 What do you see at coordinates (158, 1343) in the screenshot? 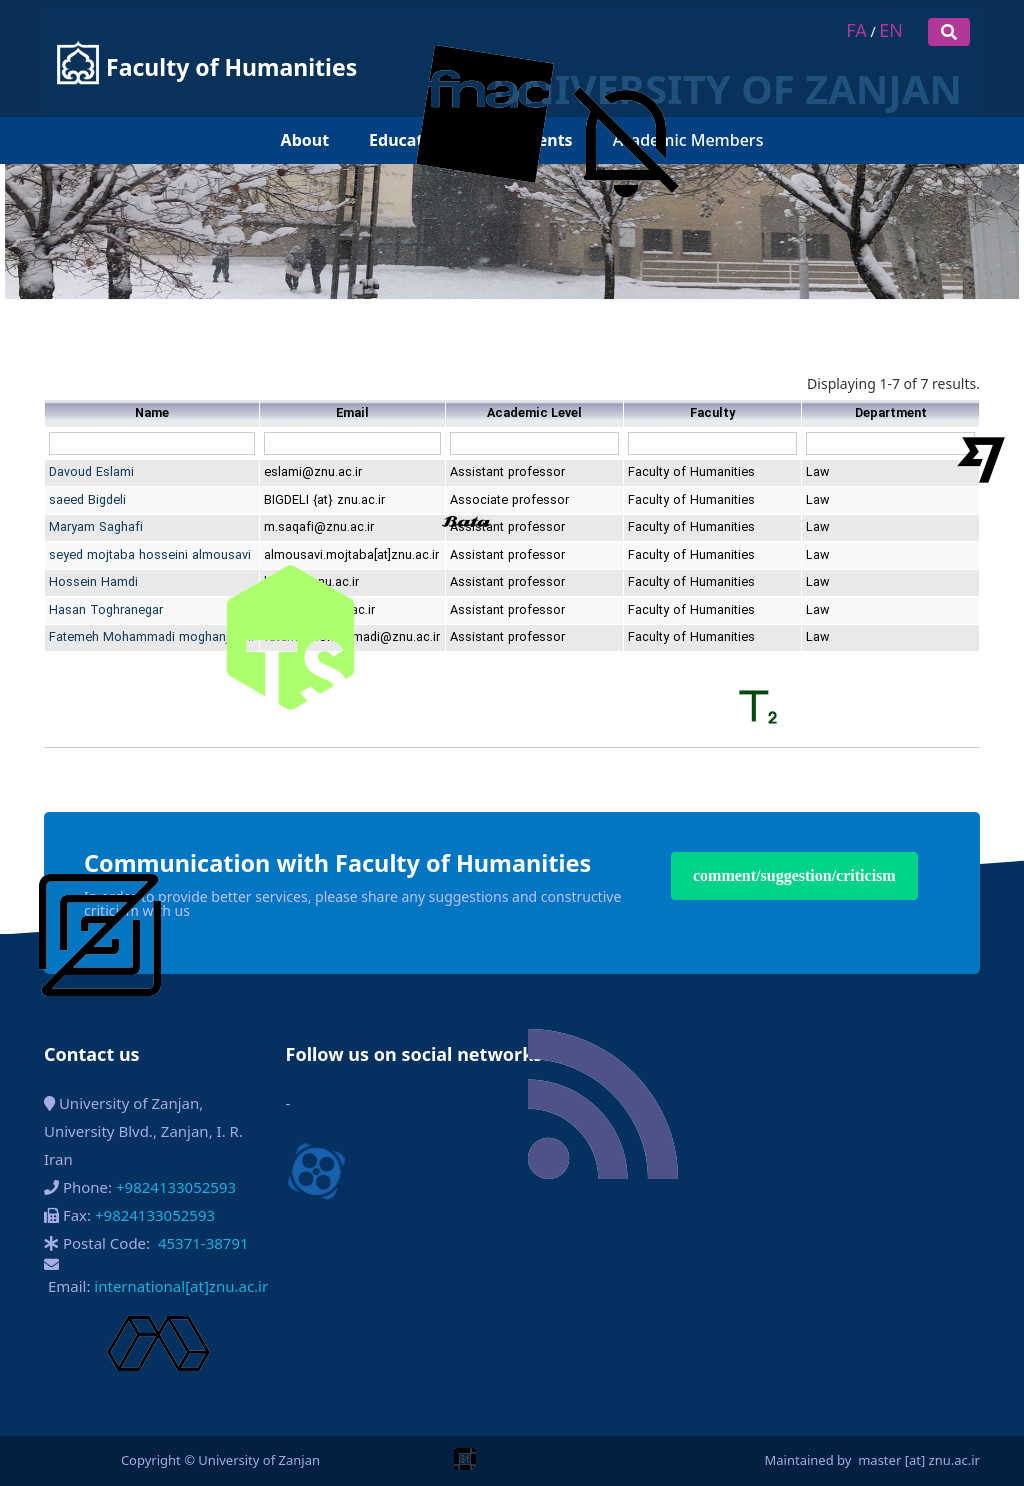
I see `Modal cloud platform logo` at bounding box center [158, 1343].